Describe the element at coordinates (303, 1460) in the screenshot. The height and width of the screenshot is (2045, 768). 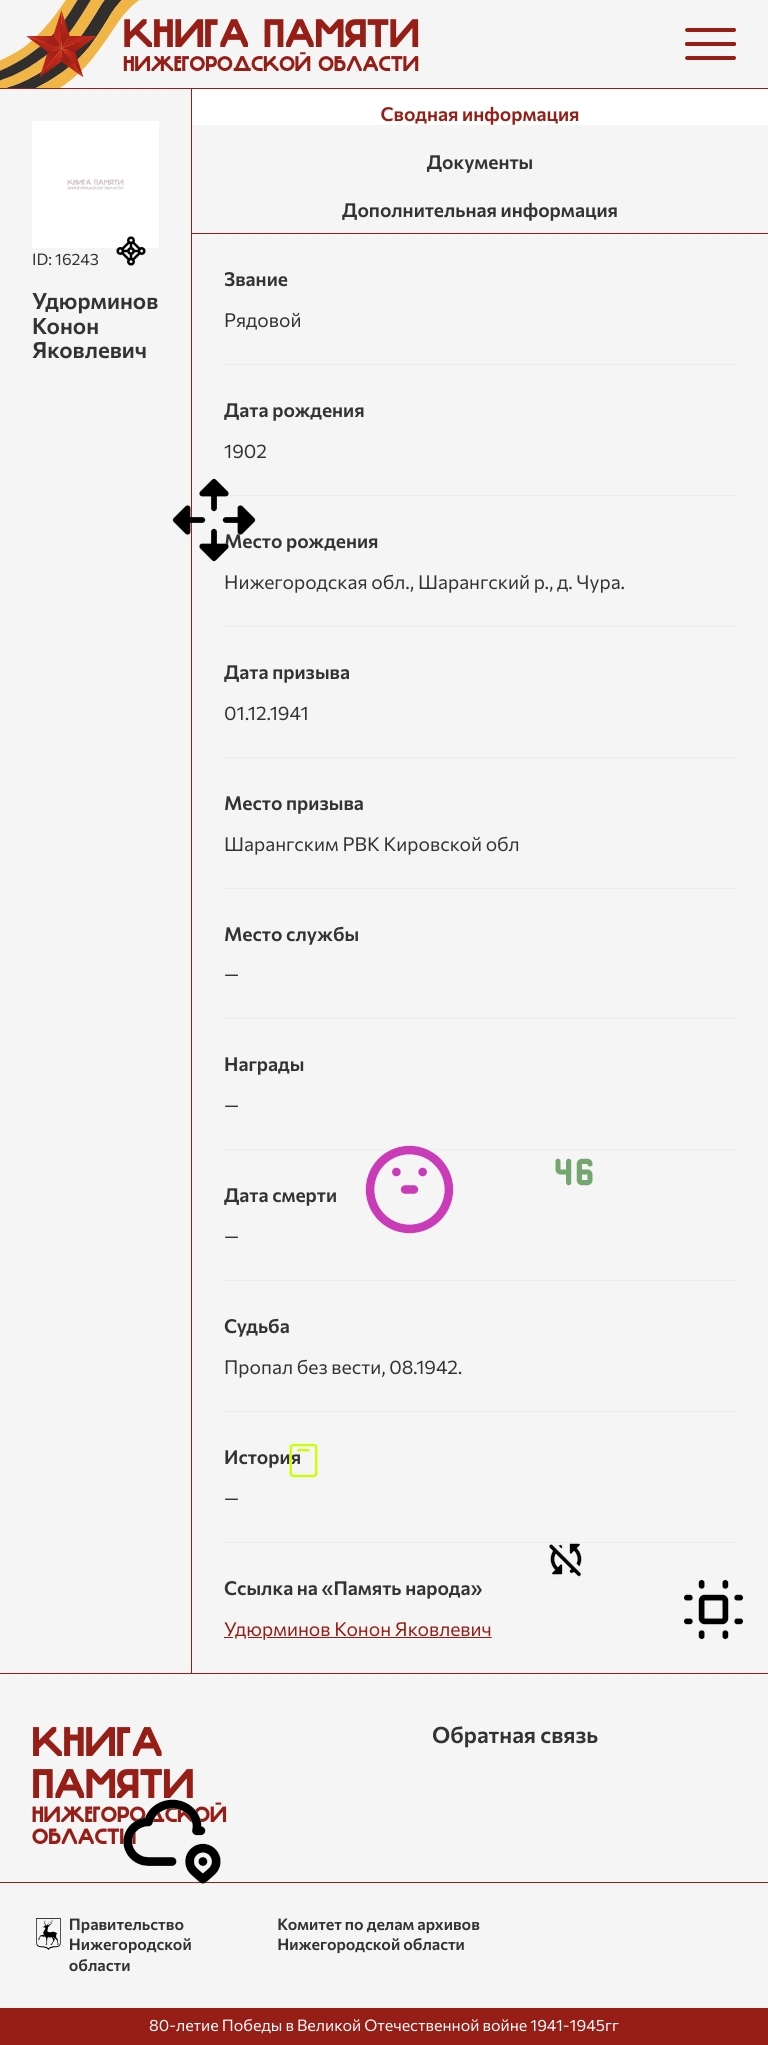
I see `tablet device with top speaker` at that location.